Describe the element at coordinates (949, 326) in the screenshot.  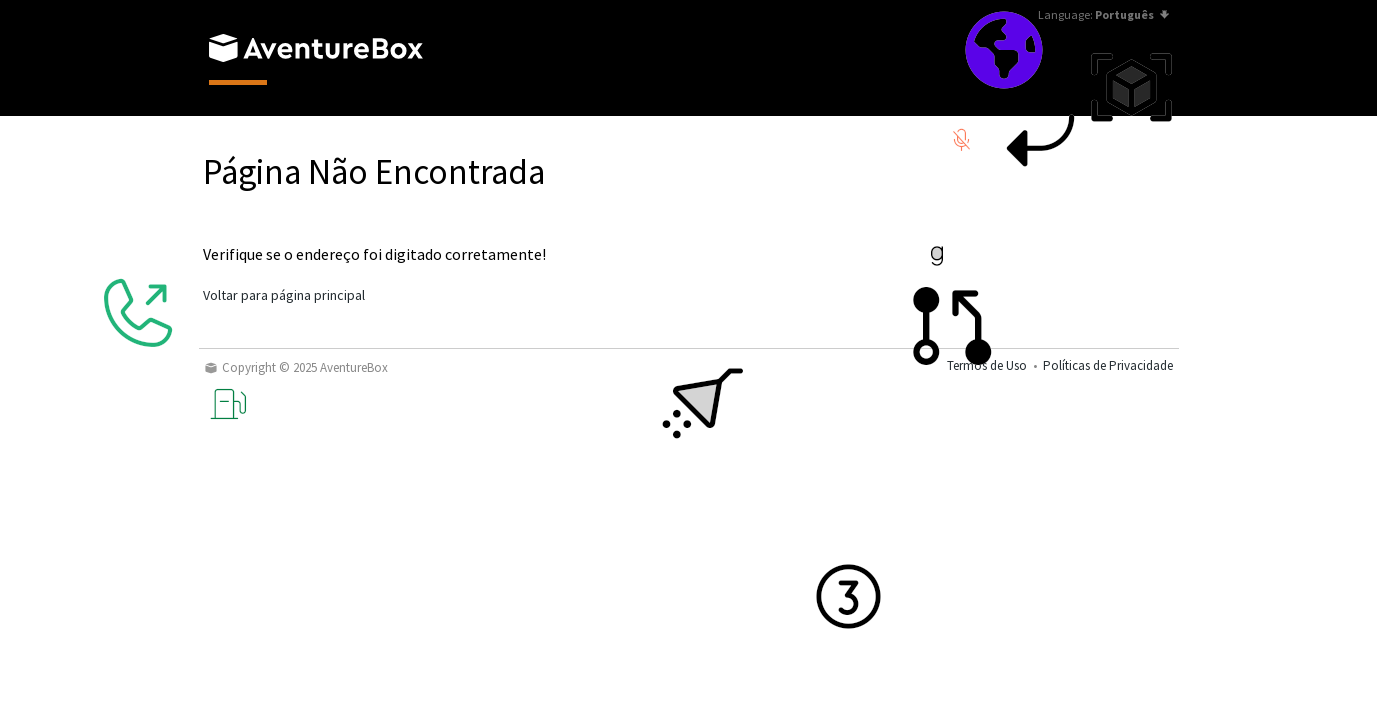
I see `create a new pull request` at that location.